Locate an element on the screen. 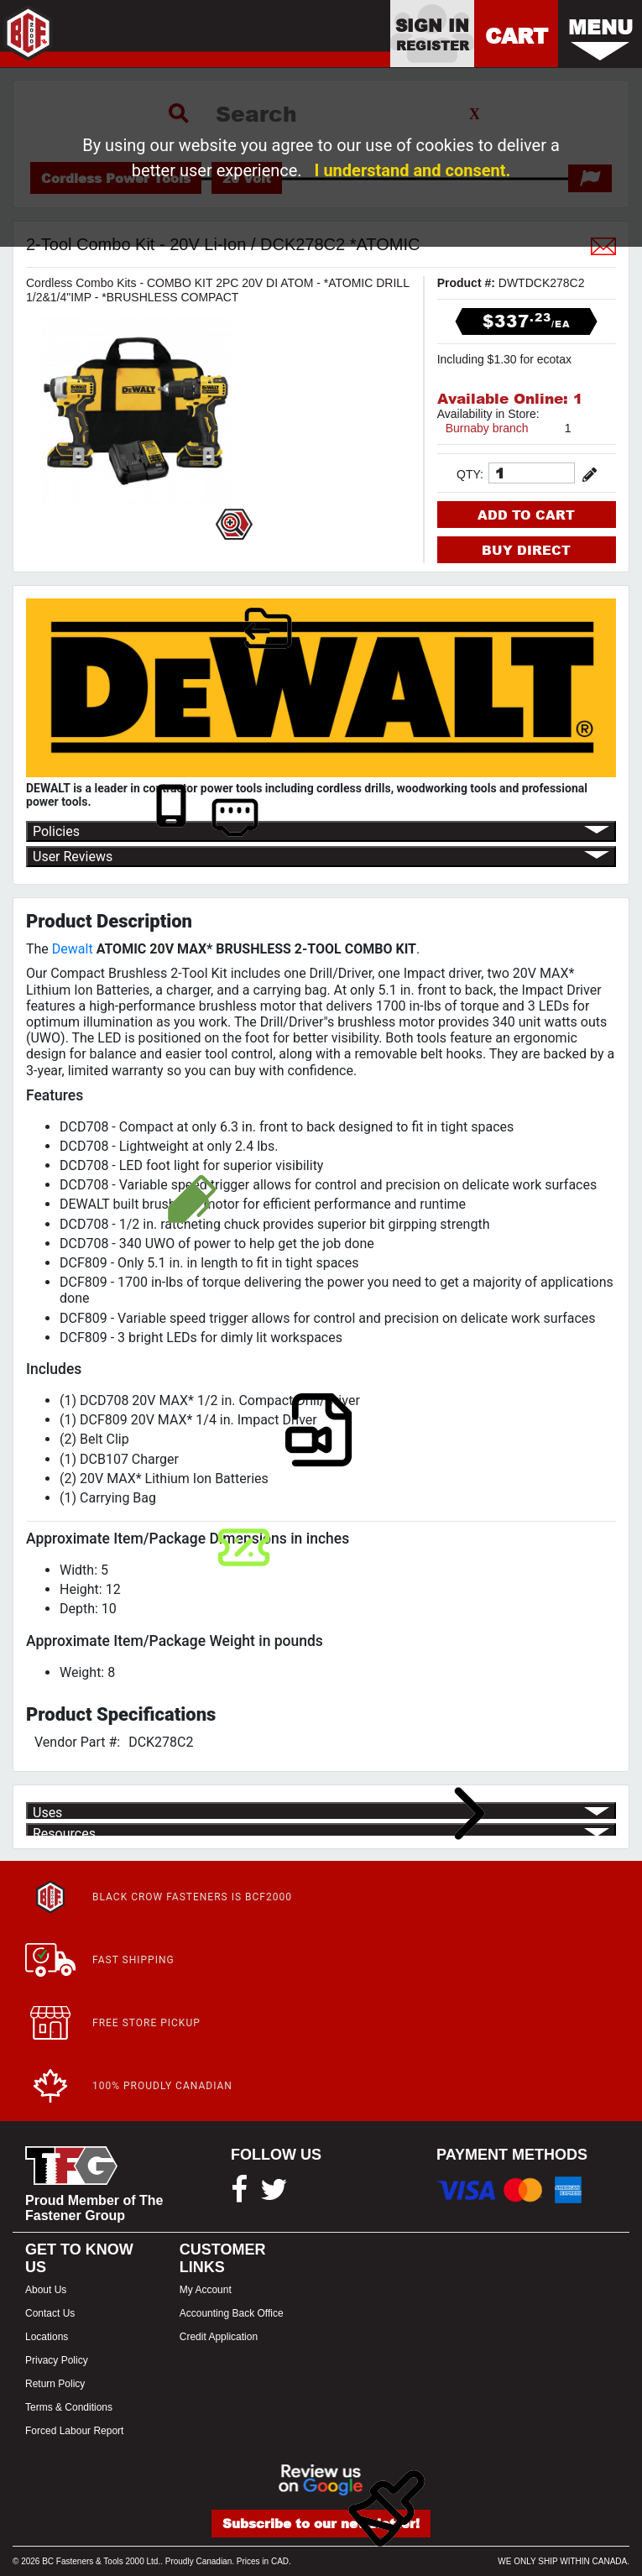 This screenshot has height=2576, width=642. customize appearance or theme settings is located at coordinates (386, 2508).